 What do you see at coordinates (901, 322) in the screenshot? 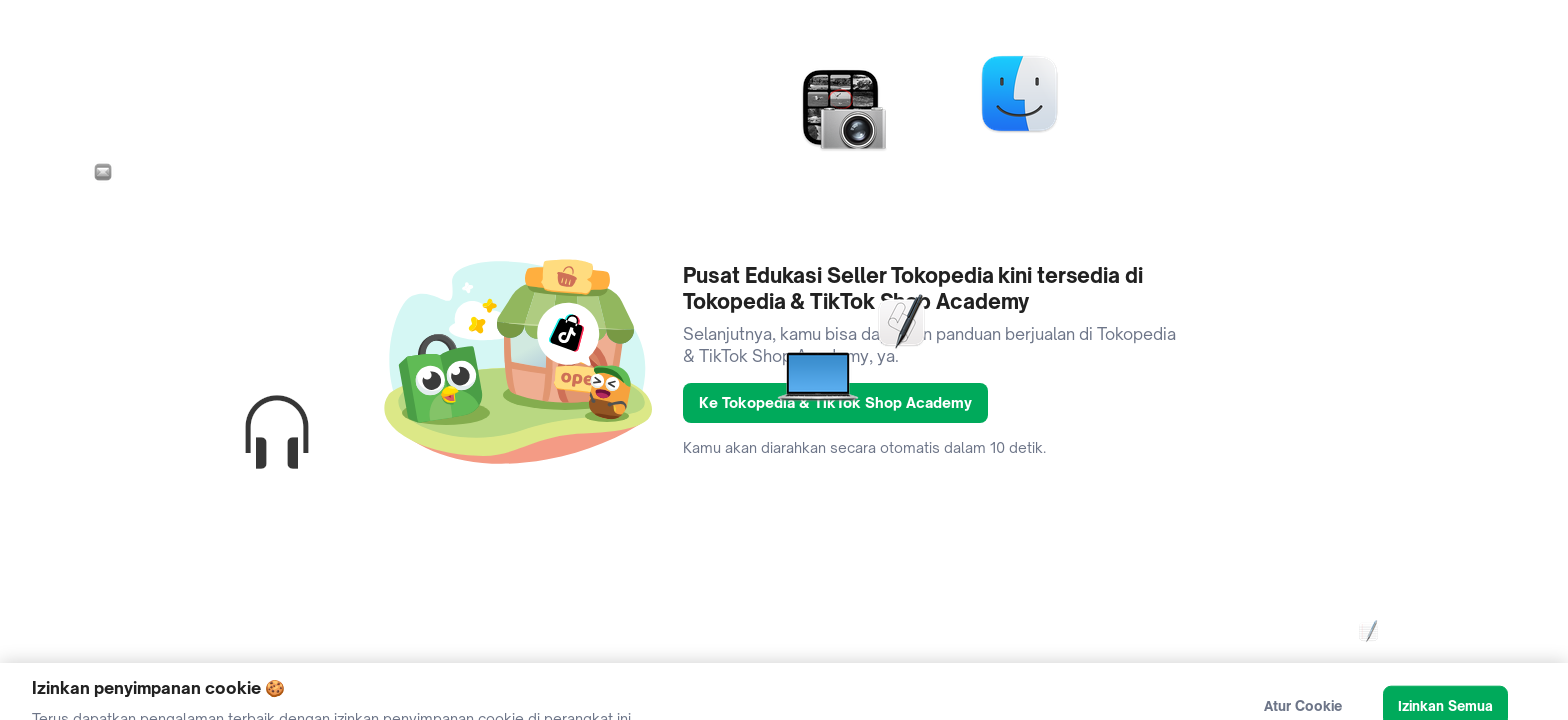
I see `open script editor to write or edit automation scripts` at bounding box center [901, 322].